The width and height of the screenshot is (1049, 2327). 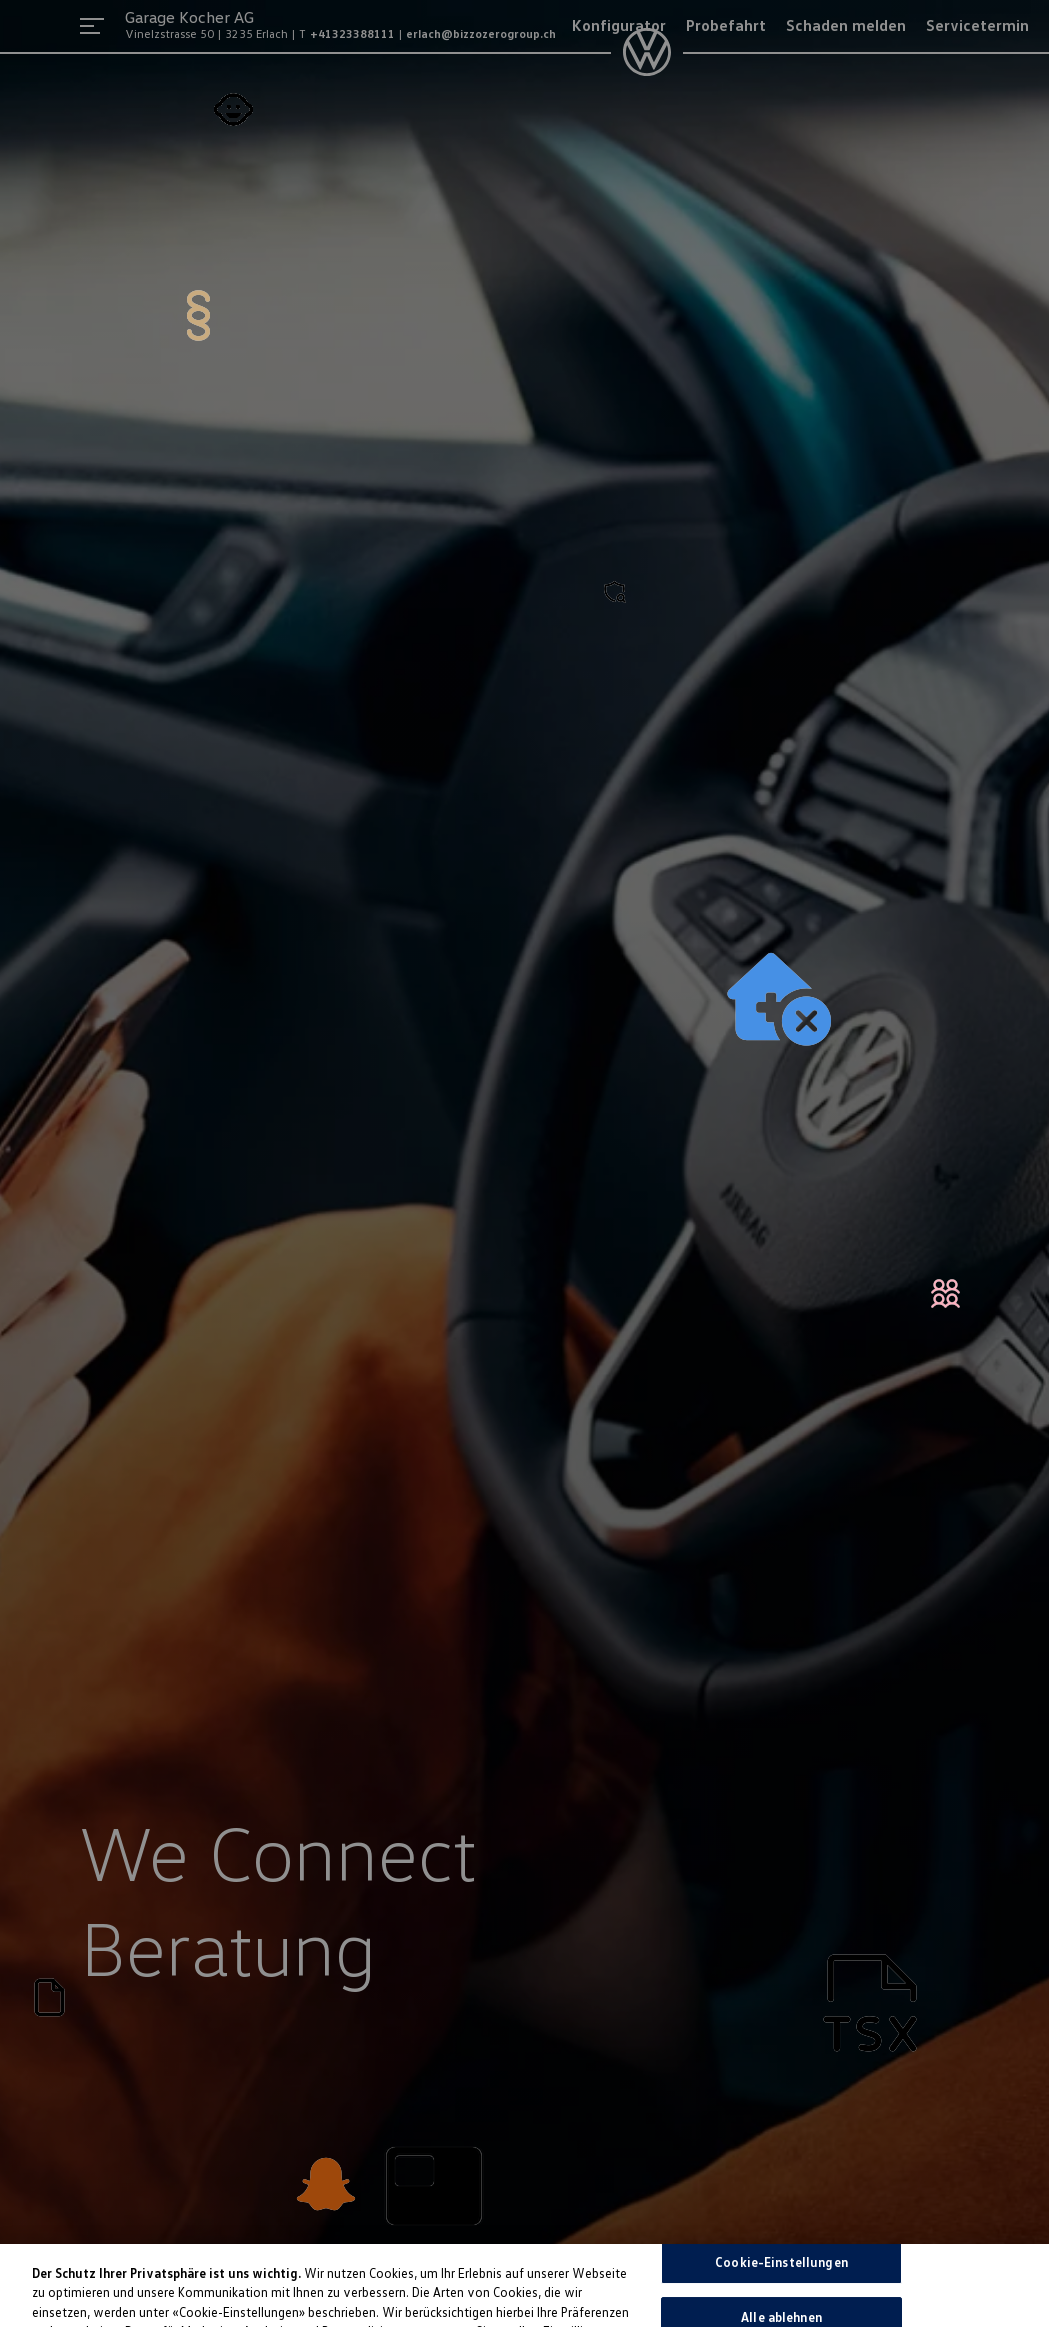 What do you see at coordinates (872, 2007) in the screenshot?
I see `a typescript react (.tsx) file` at bounding box center [872, 2007].